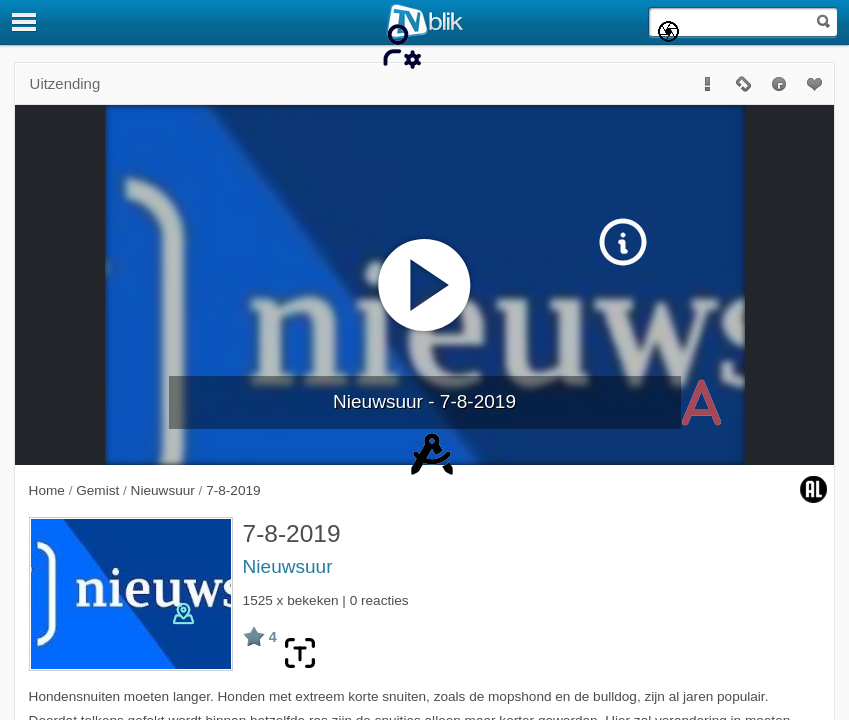  What do you see at coordinates (701, 402) in the screenshot?
I see `indicates text formatting or font options` at bounding box center [701, 402].